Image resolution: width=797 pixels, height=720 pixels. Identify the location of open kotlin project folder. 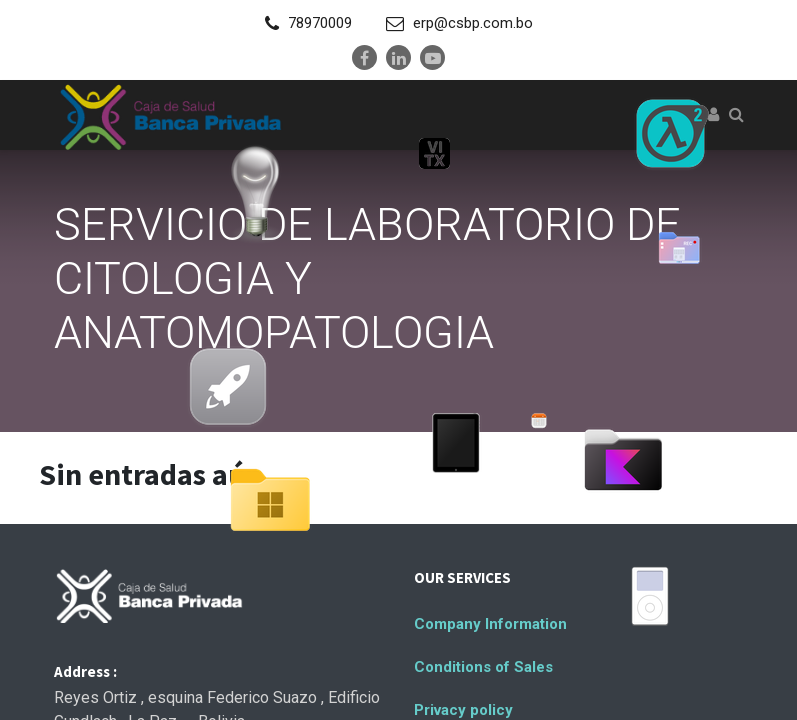
(623, 462).